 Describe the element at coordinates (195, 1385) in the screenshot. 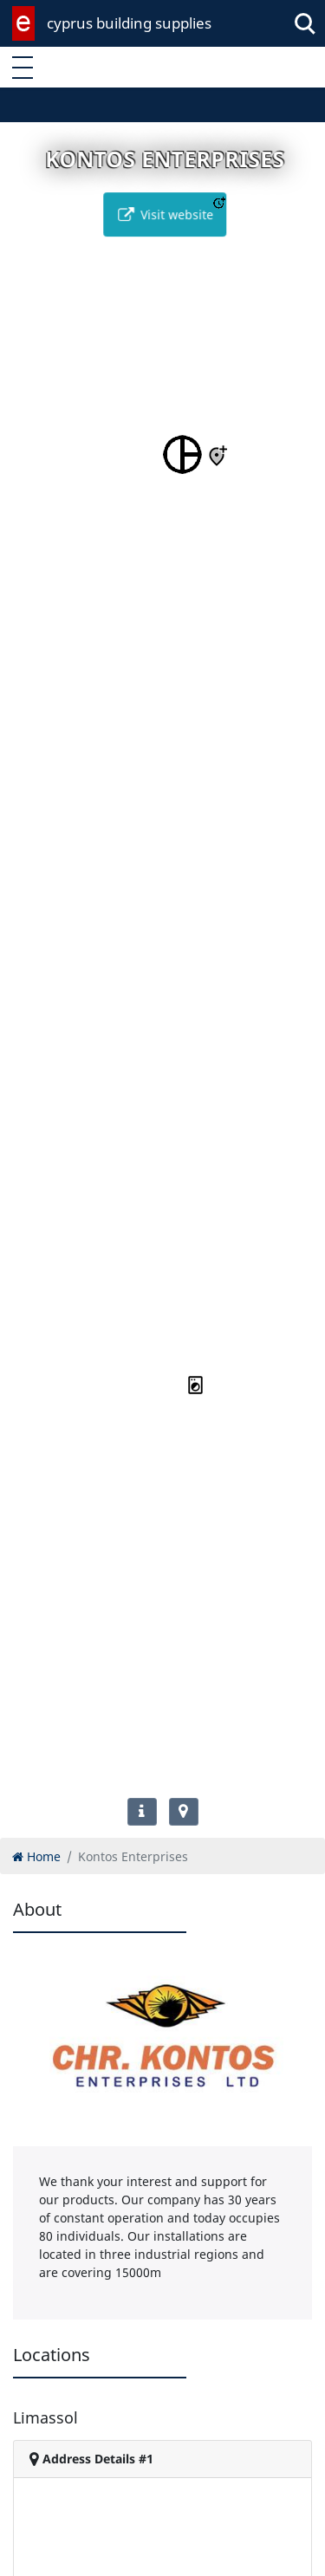

I see `find nearby laundromat or laundry services` at that location.